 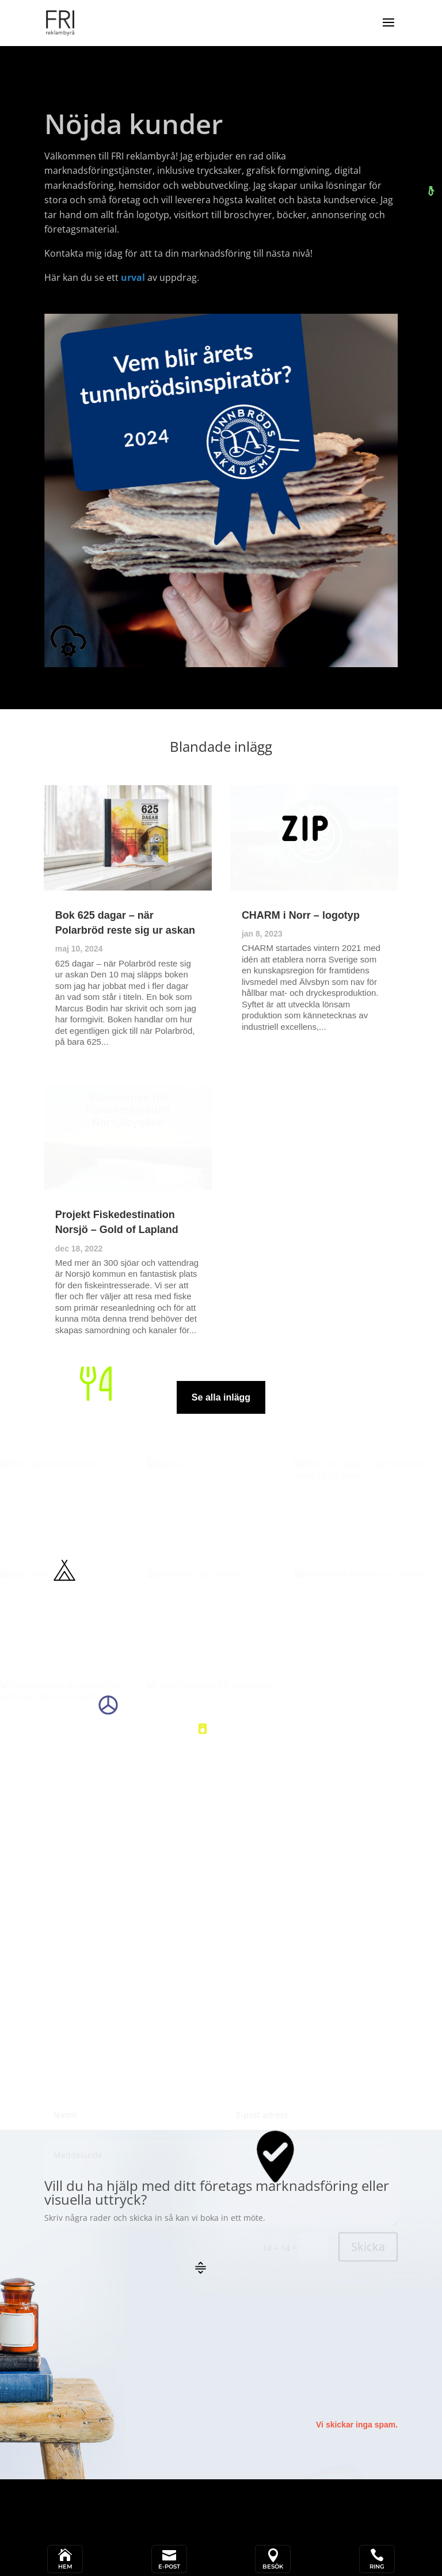 What do you see at coordinates (68, 641) in the screenshot?
I see `access cloud service settings` at bounding box center [68, 641].